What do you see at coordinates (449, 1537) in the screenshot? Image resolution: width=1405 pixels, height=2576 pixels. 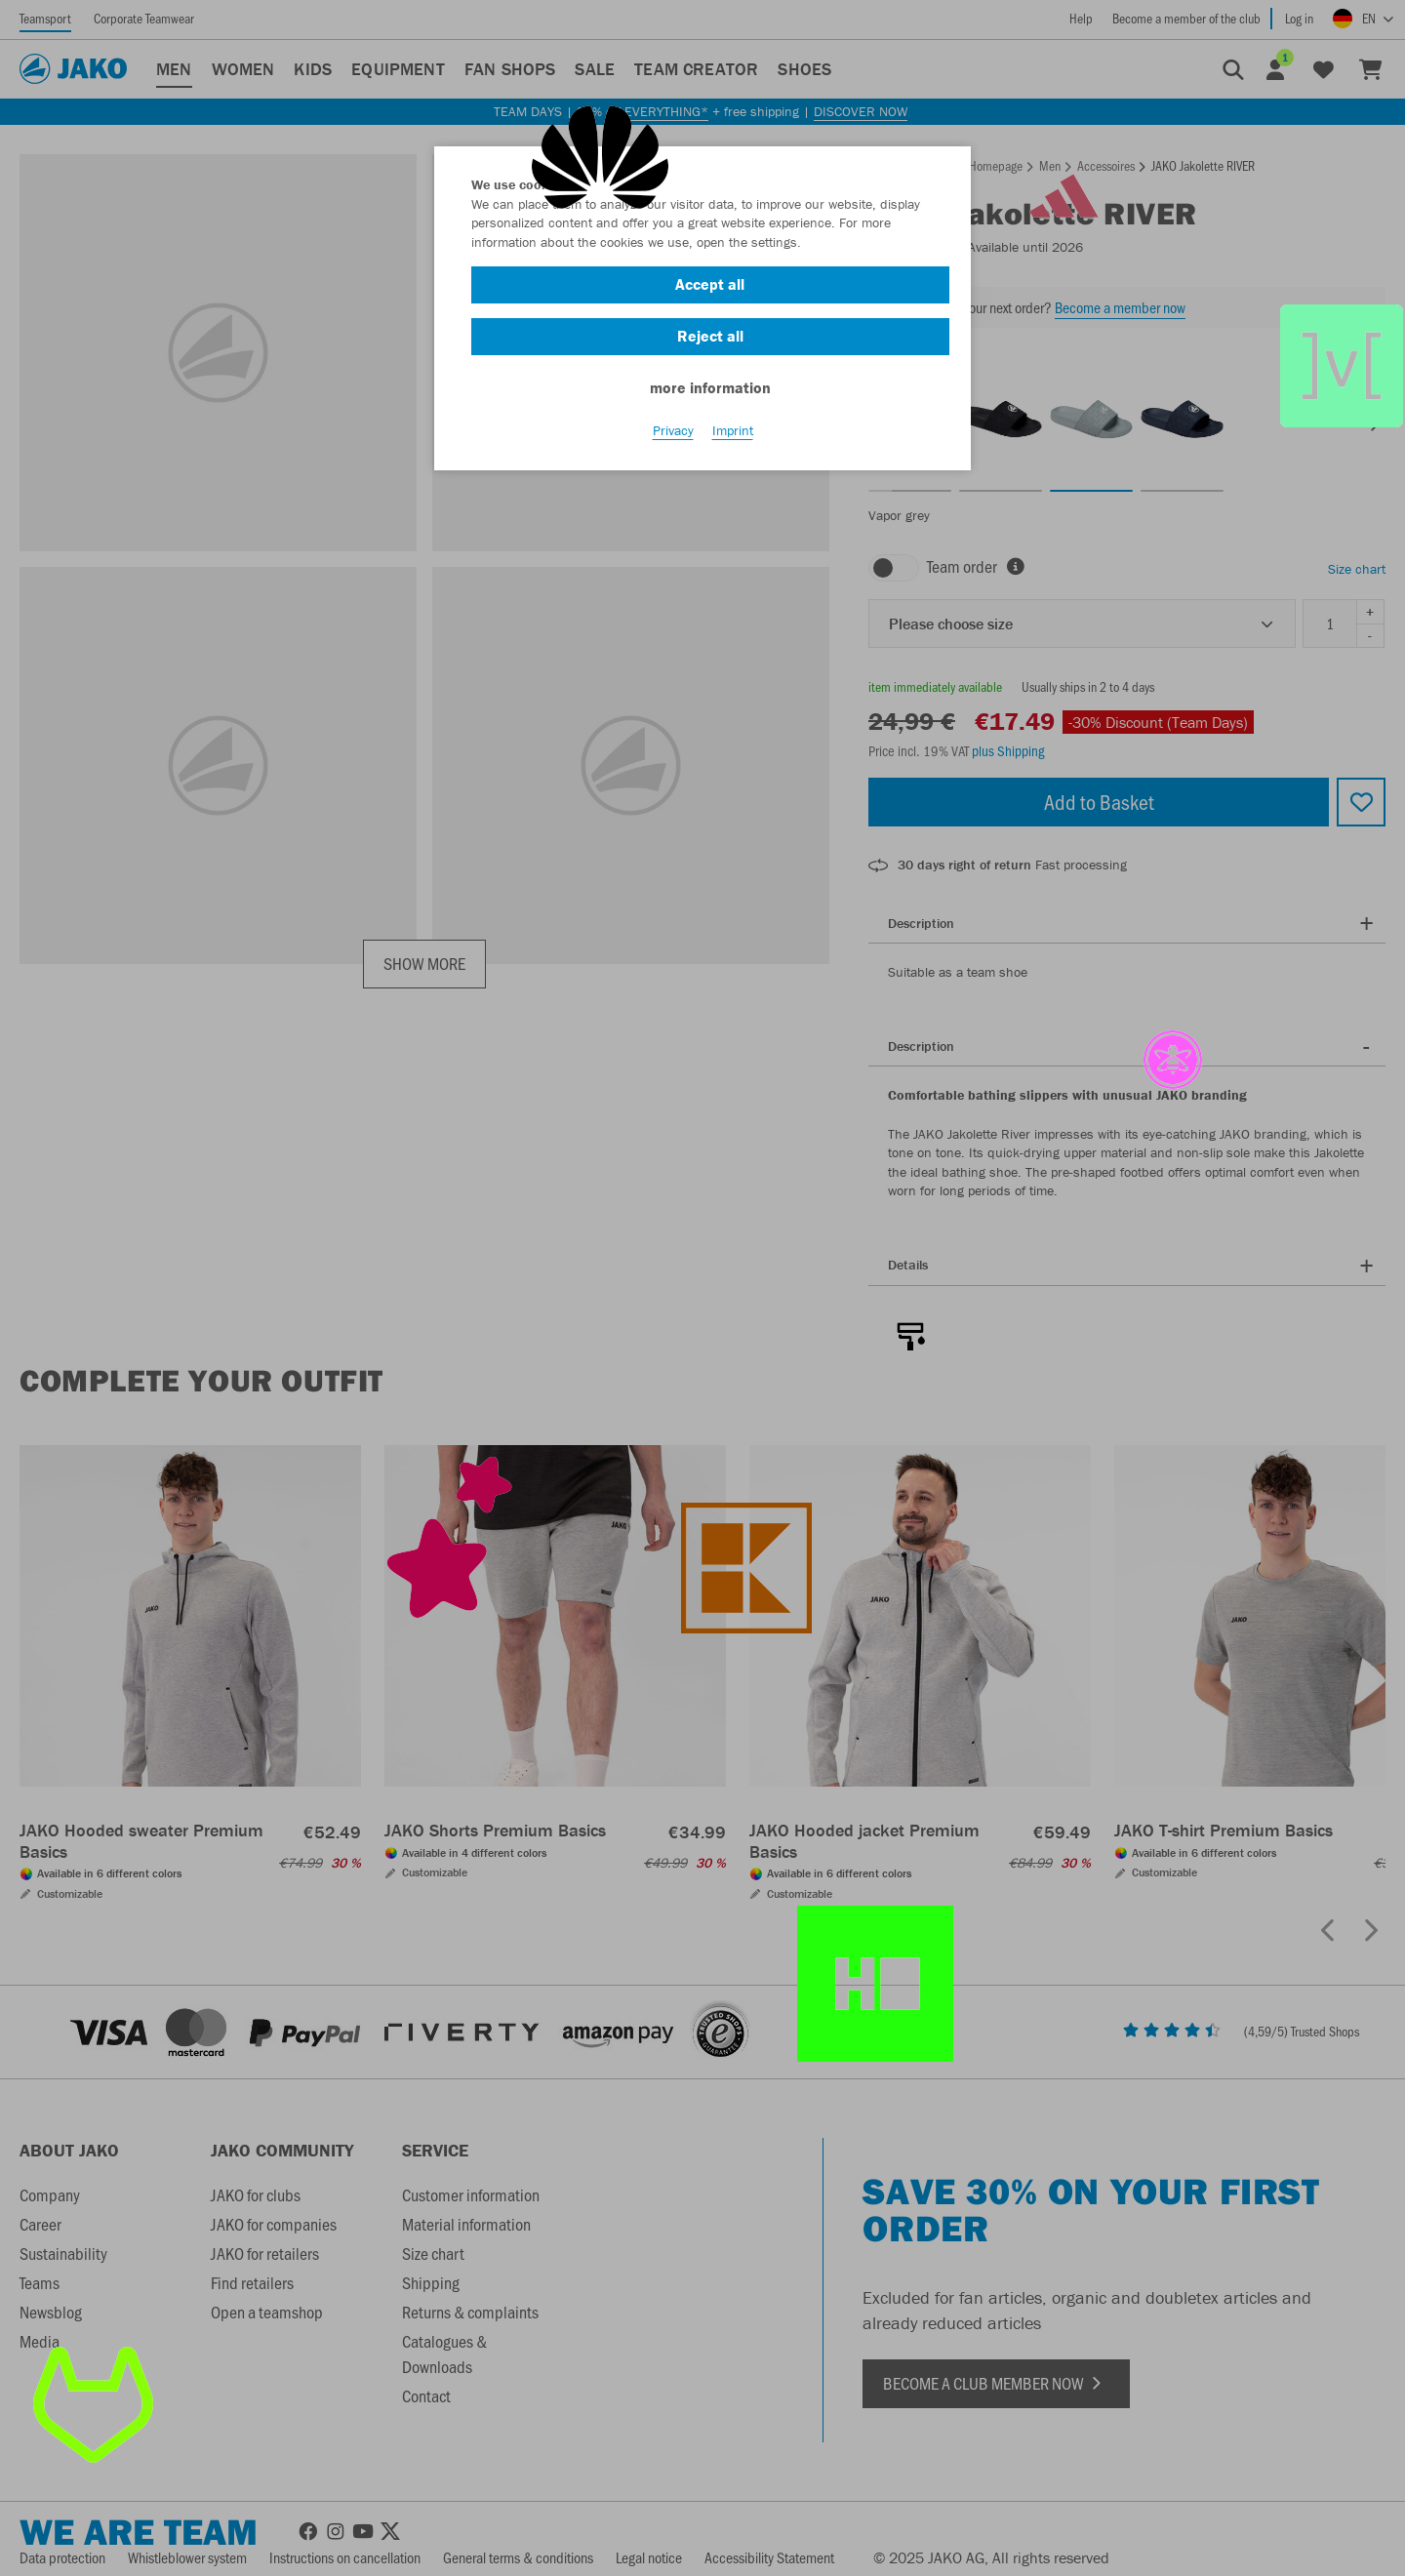 I see `open Anki flashcard application` at bounding box center [449, 1537].